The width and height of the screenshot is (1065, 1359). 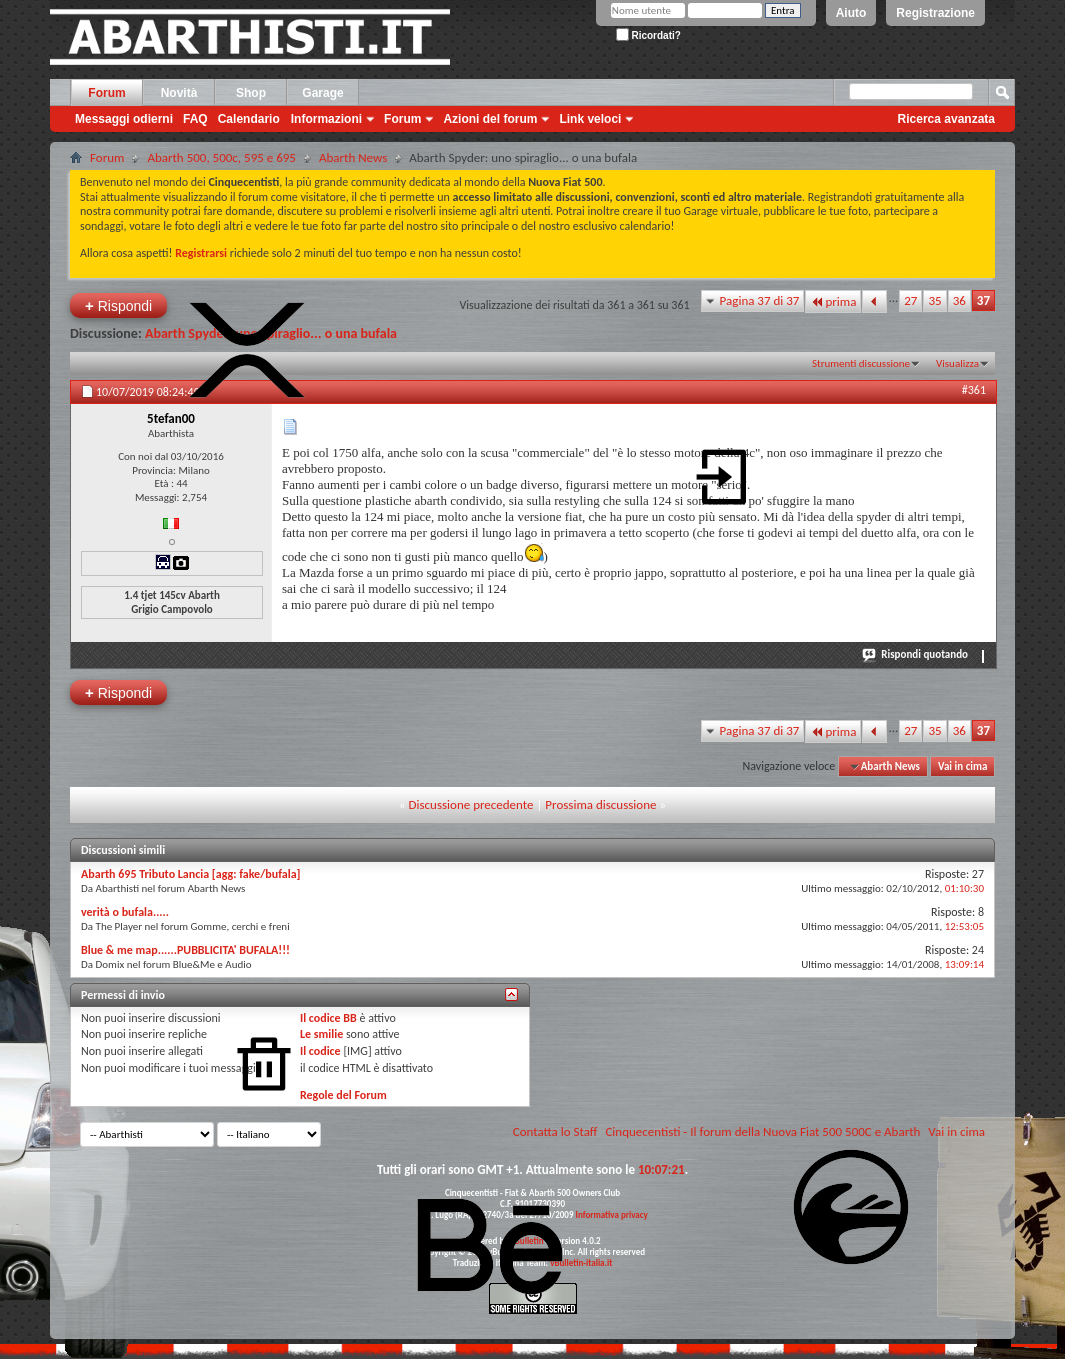 I want to click on log in to your account, so click(x=724, y=477).